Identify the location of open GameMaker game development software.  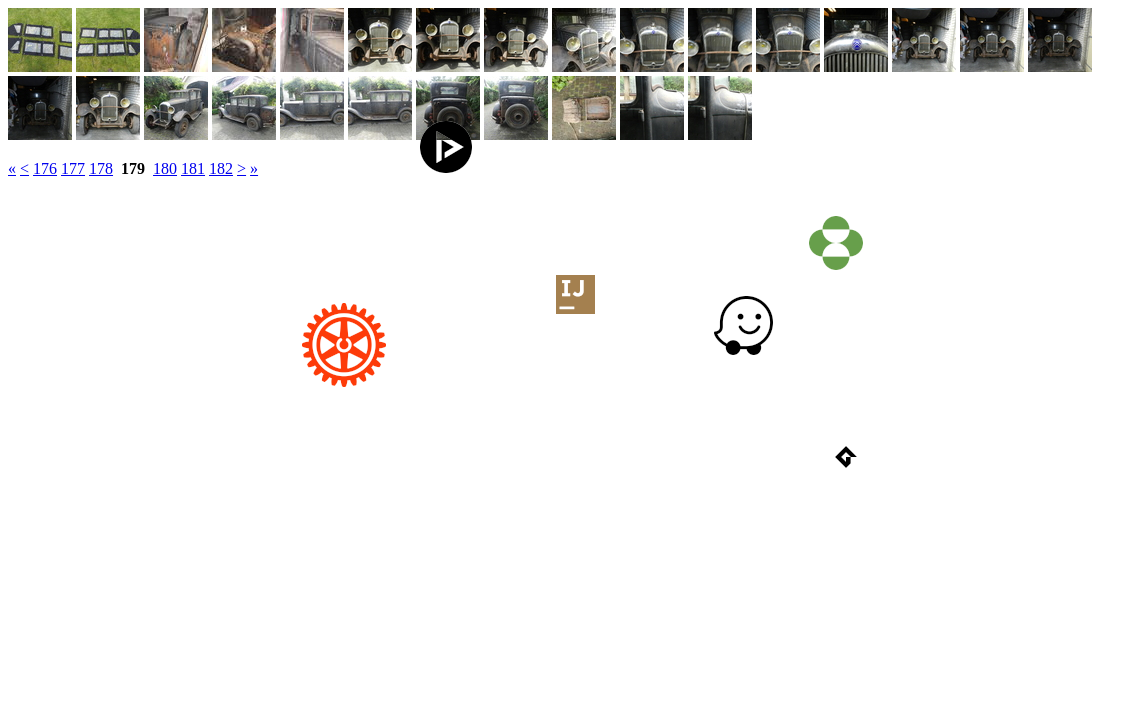
(846, 457).